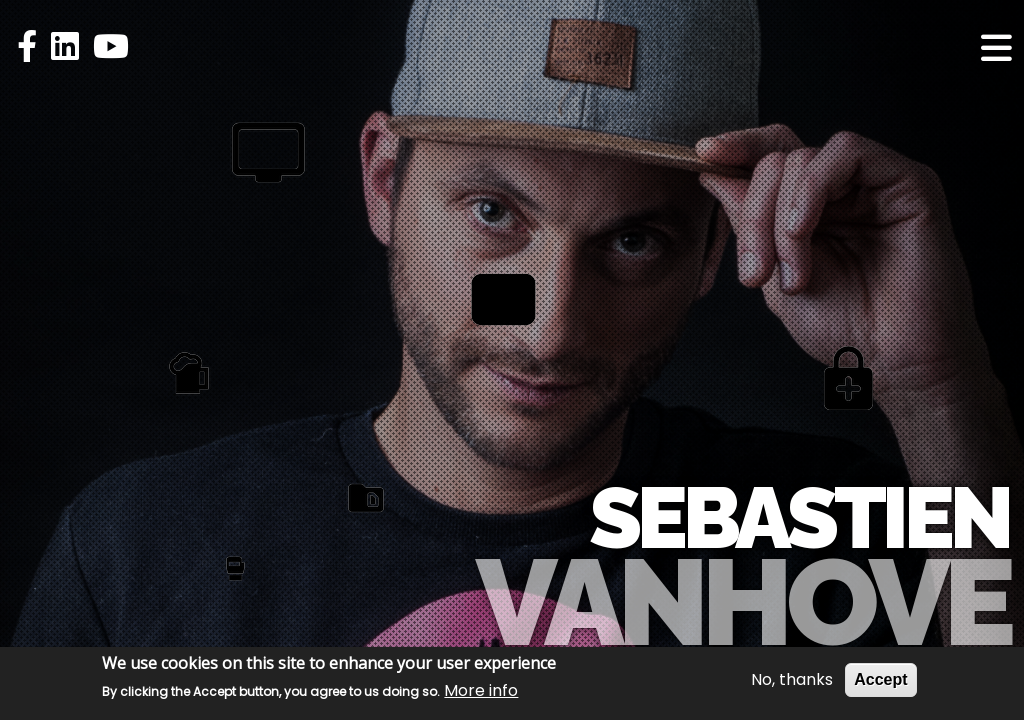 This screenshot has width=1024, height=720. Describe the element at coordinates (503, 299) in the screenshot. I see `a placeholder or container element` at that location.